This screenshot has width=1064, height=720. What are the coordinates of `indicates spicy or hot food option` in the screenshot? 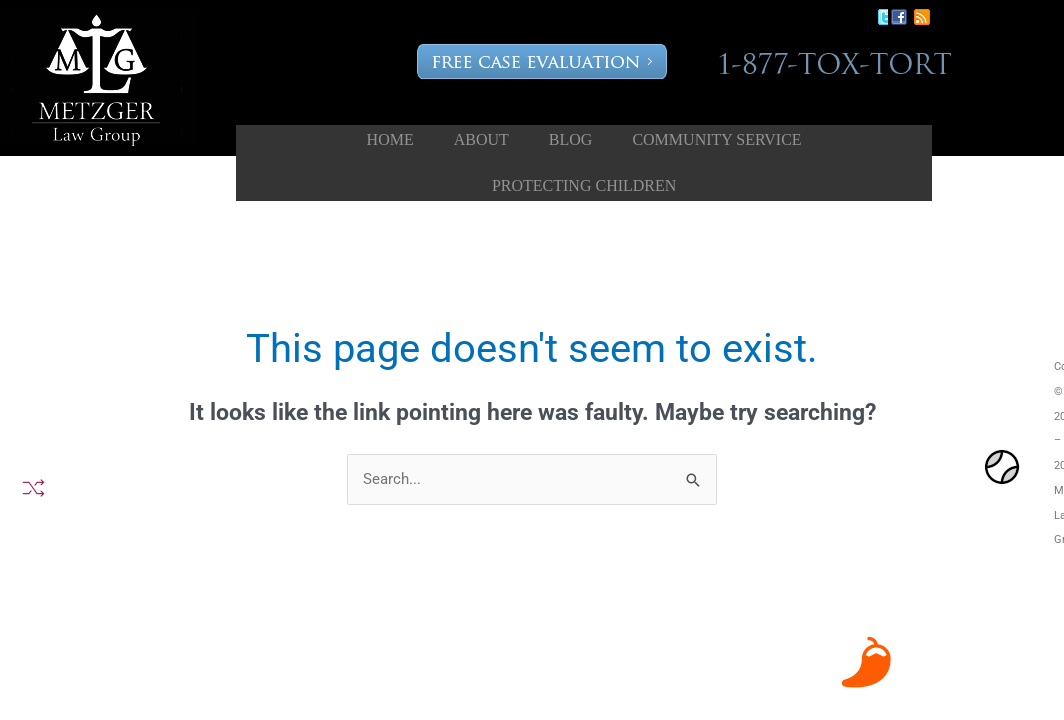 It's located at (869, 664).